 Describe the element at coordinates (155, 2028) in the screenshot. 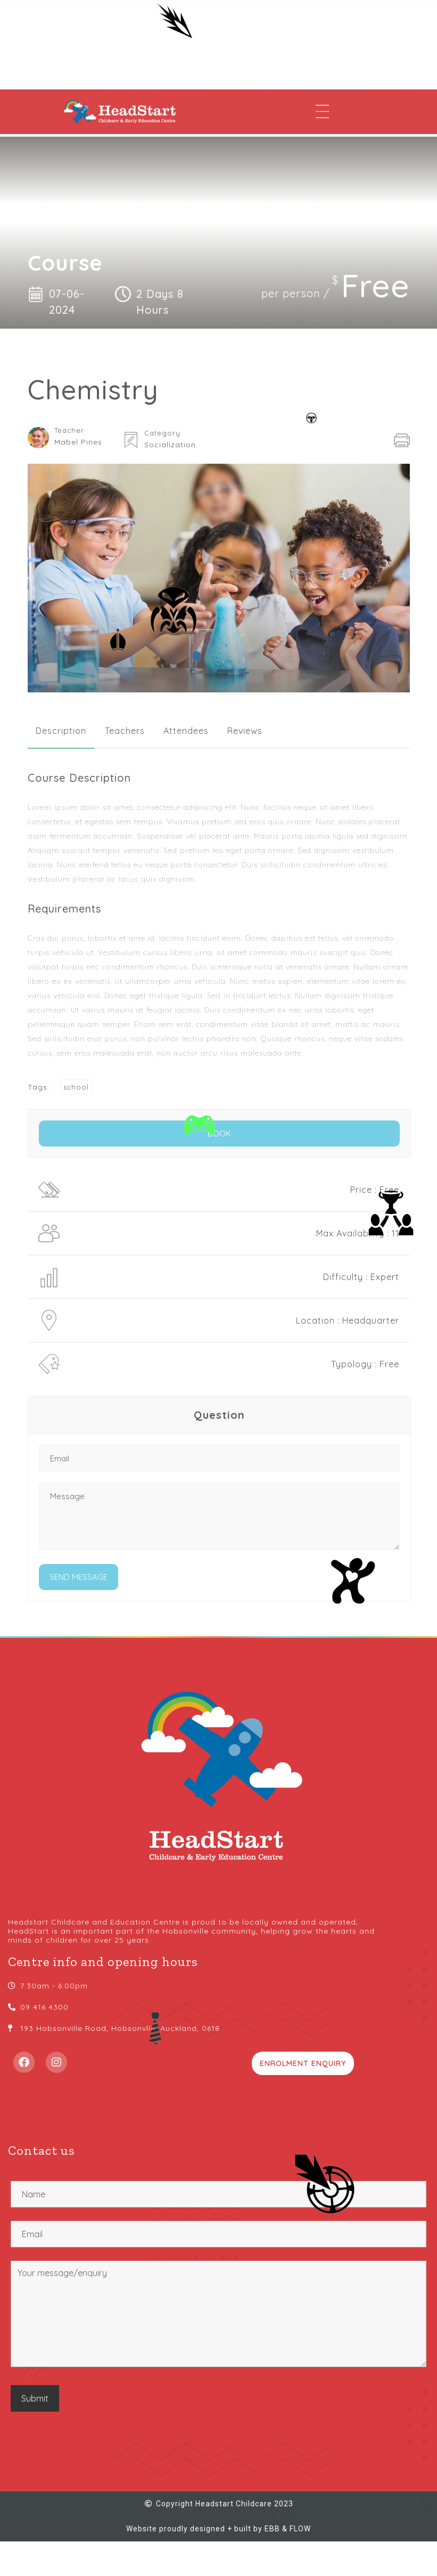

I see `formal or business dress code indicator` at that location.